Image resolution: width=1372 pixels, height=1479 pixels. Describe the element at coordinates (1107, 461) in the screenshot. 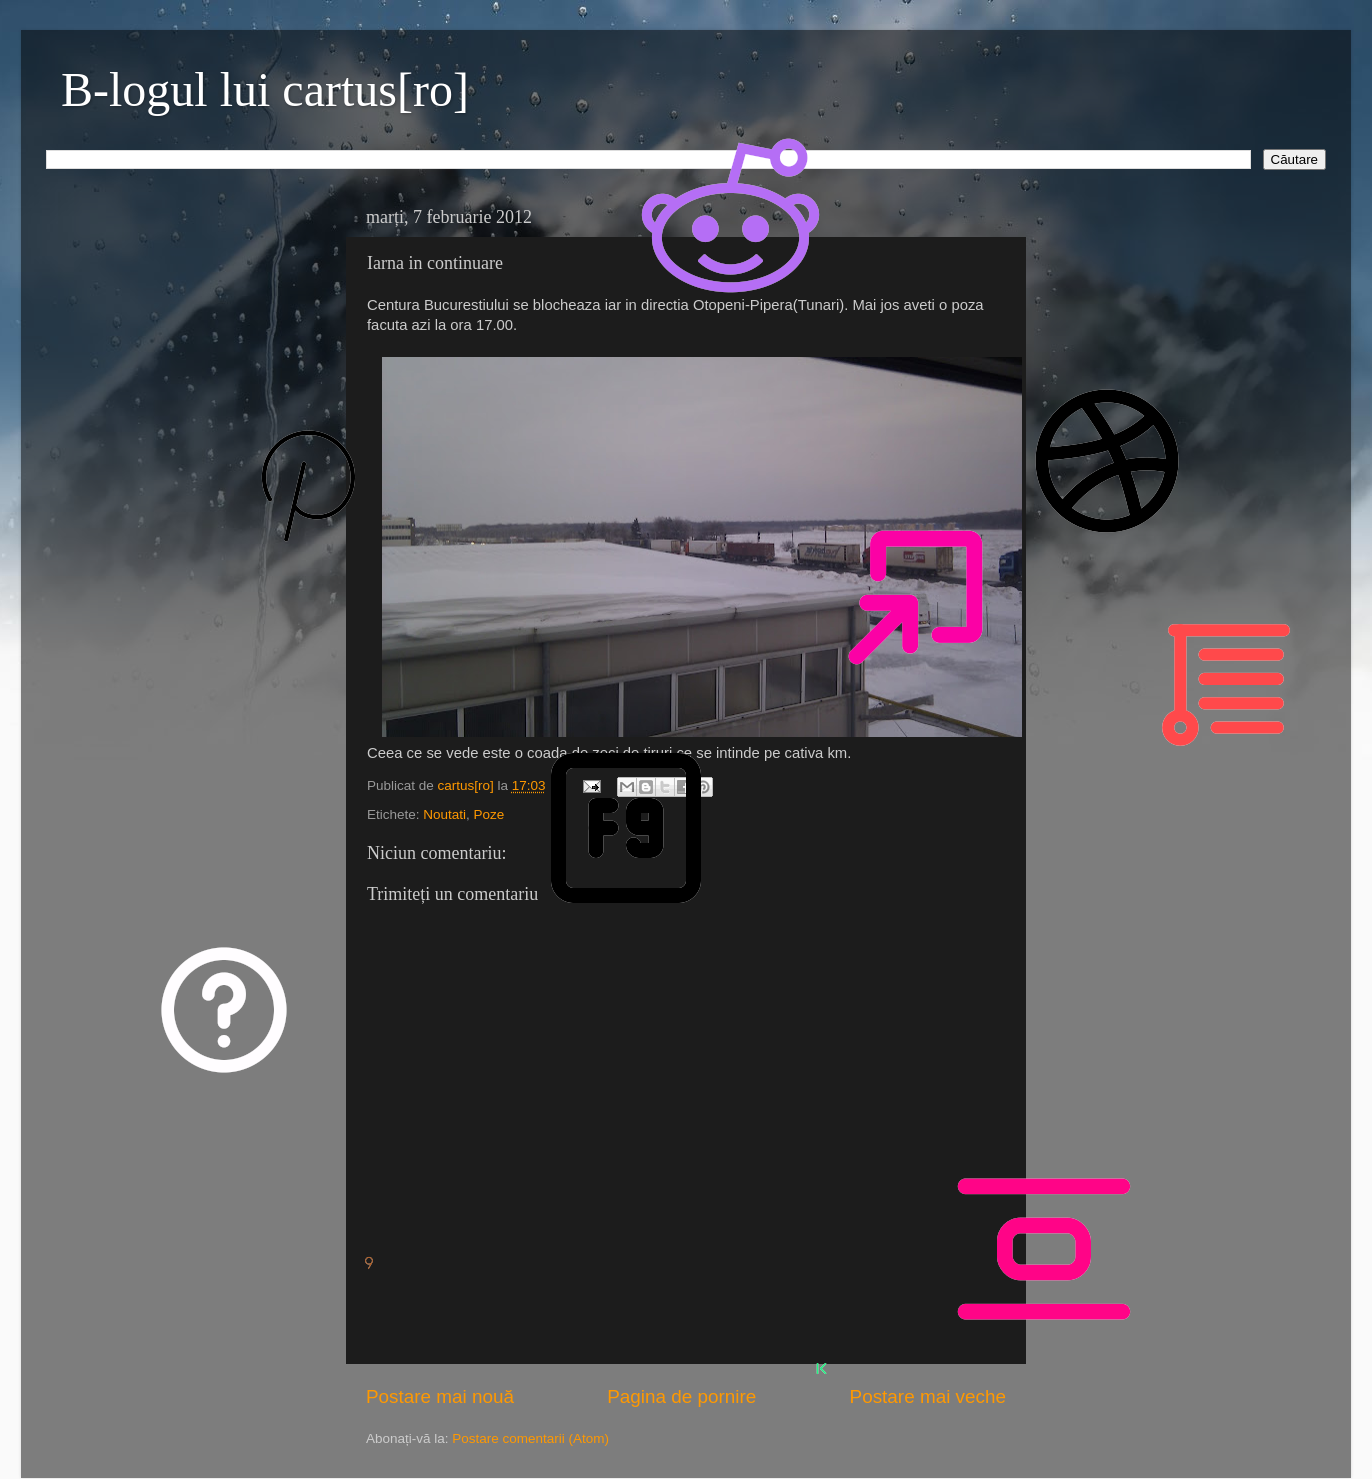

I see `open dribbble profile or portfolio` at that location.